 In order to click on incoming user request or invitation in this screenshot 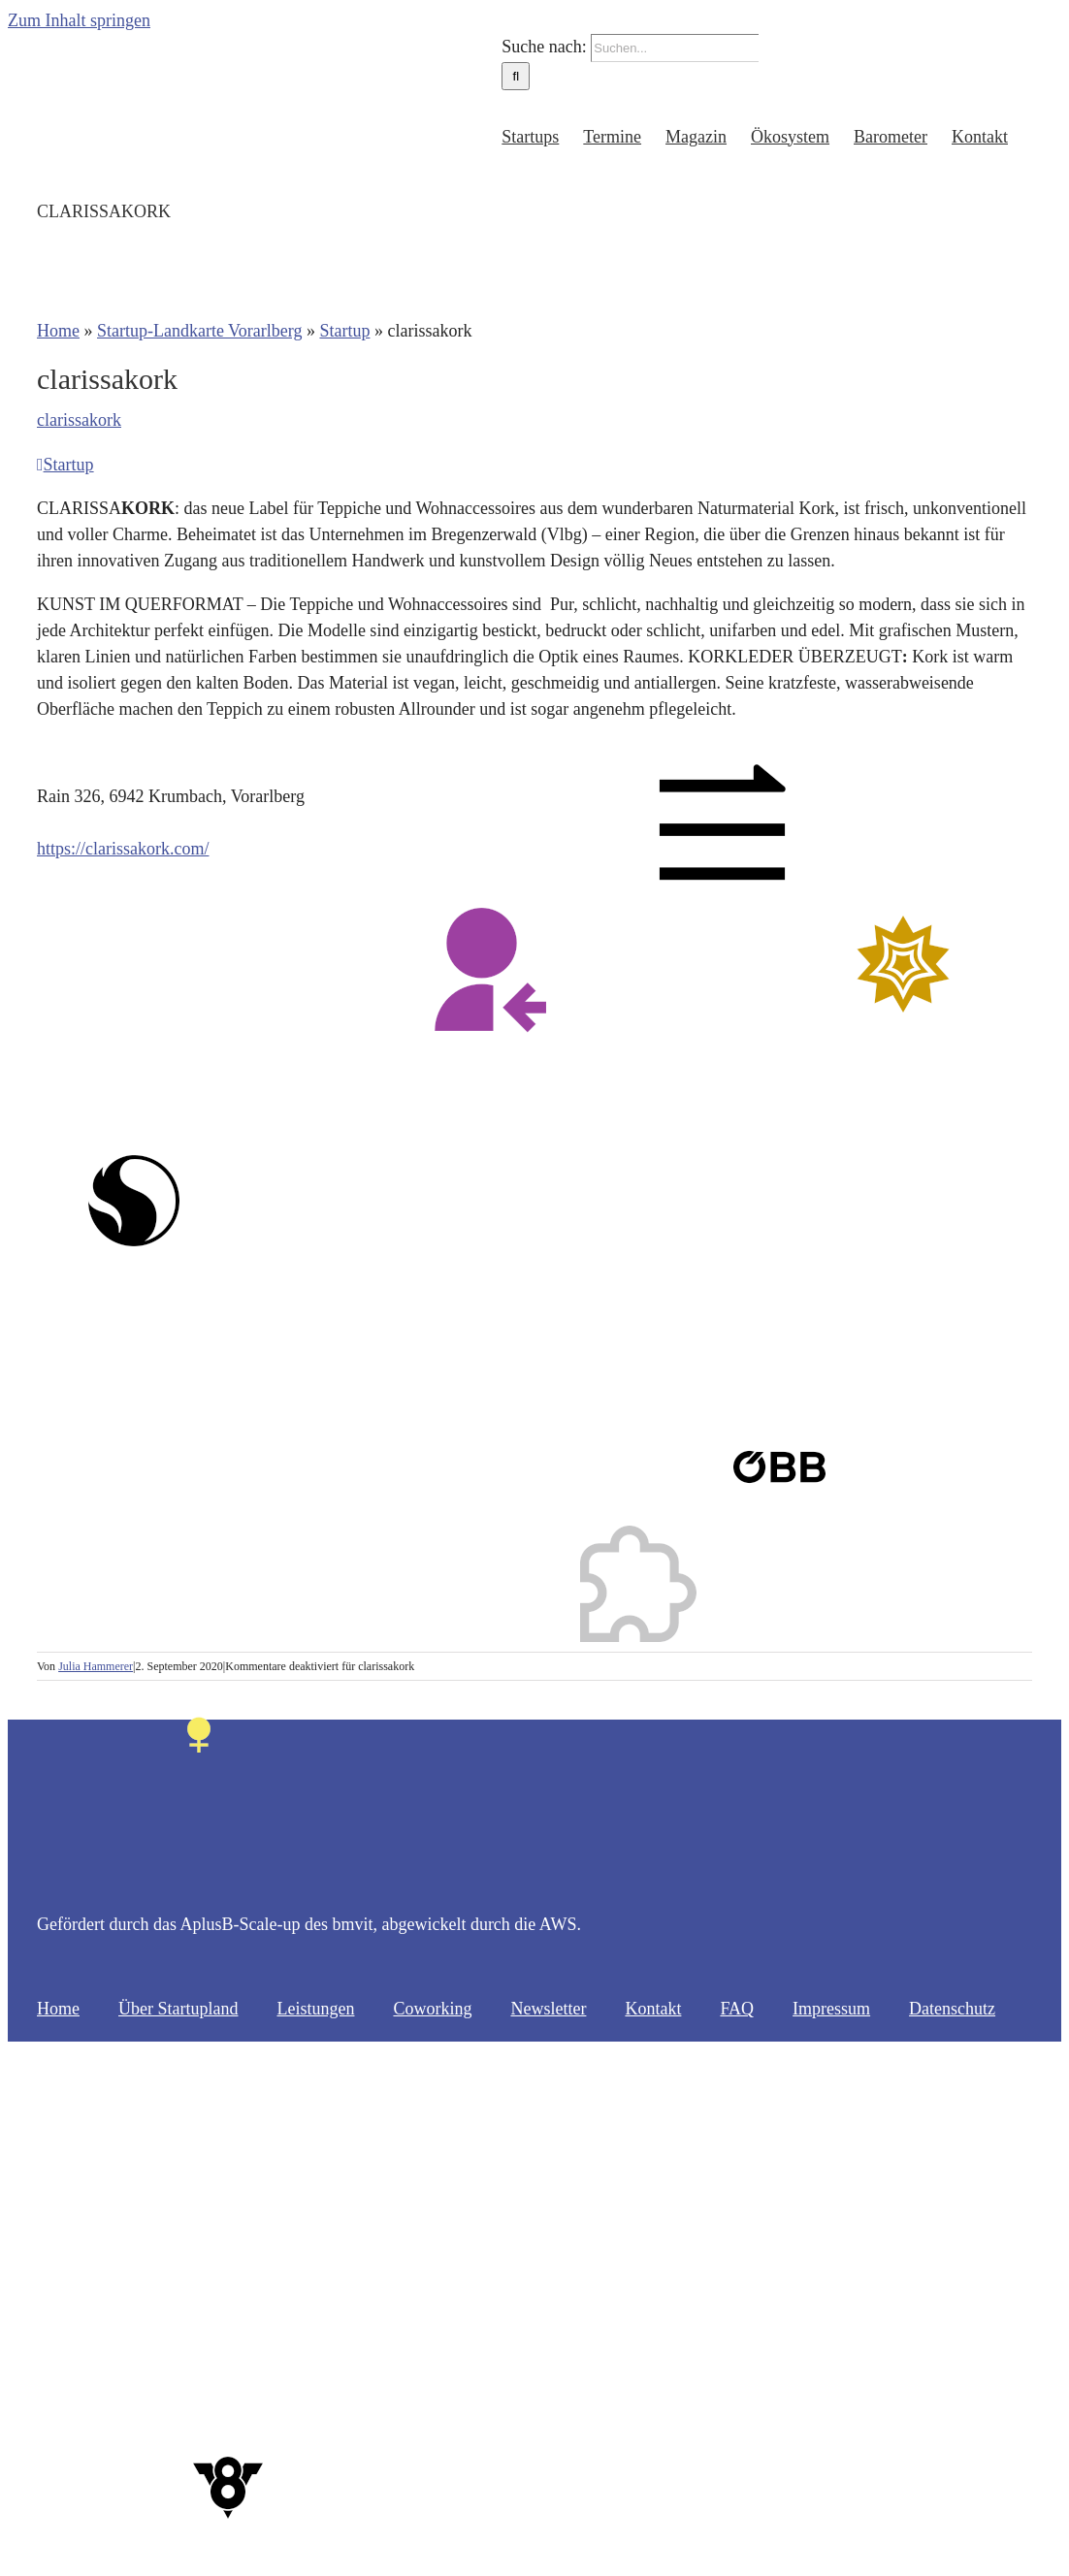, I will do `click(481, 972)`.